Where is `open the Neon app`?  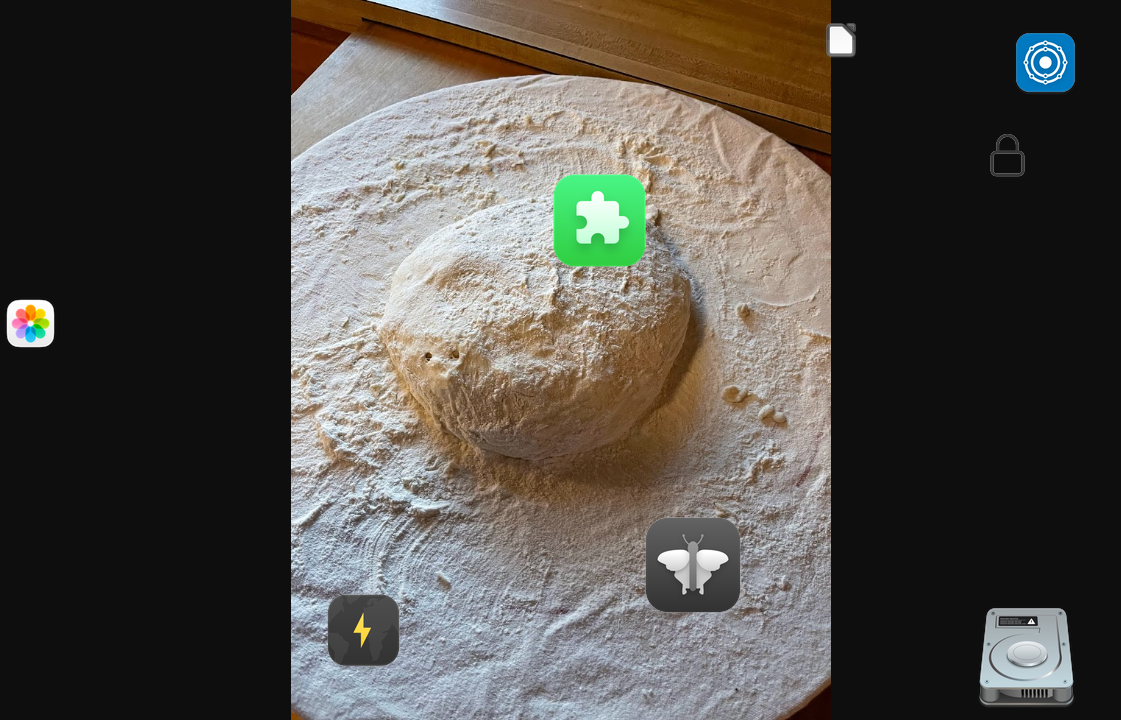 open the Neon app is located at coordinates (1045, 62).